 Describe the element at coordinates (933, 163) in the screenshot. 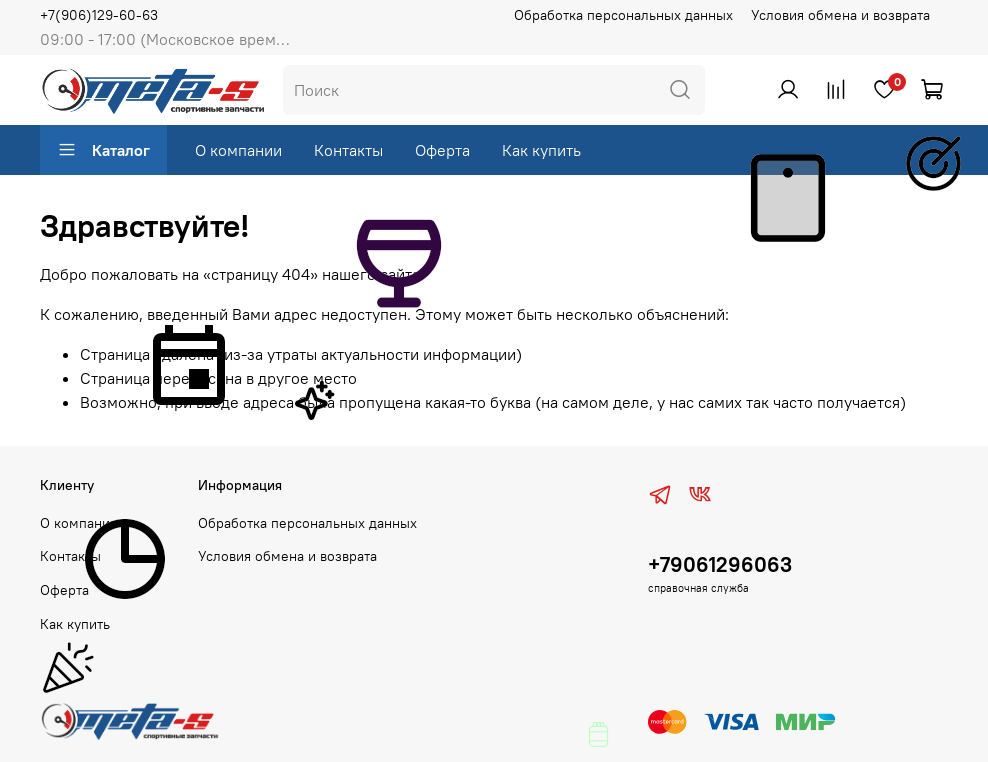

I see `set a goal or objective` at that location.